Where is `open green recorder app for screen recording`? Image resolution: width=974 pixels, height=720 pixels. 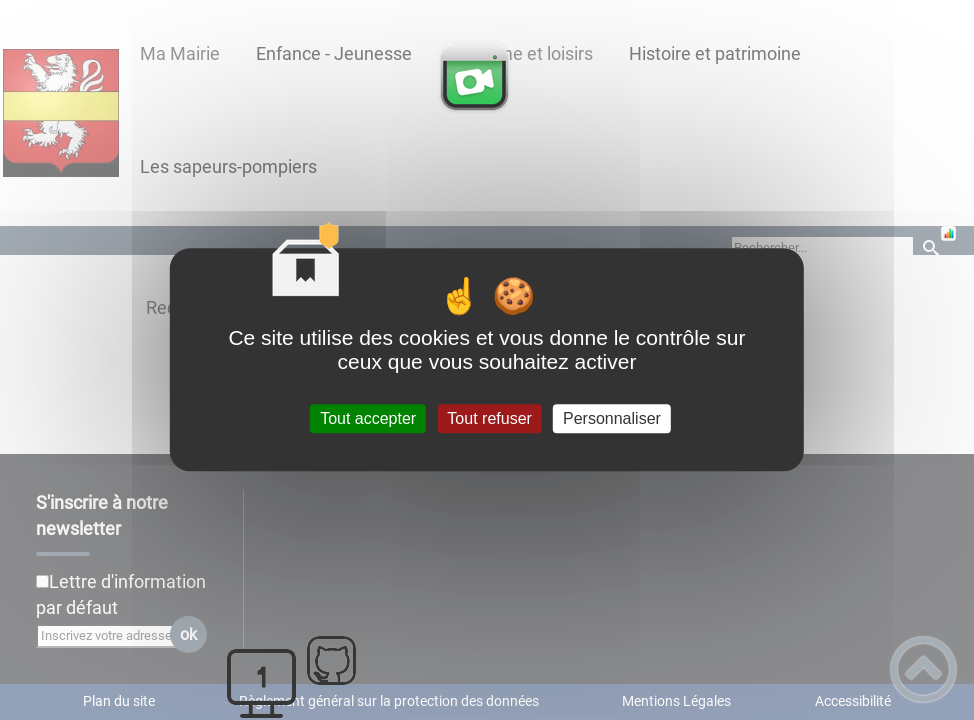
open green recorder app for screen recording is located at coordinates (474, 76).